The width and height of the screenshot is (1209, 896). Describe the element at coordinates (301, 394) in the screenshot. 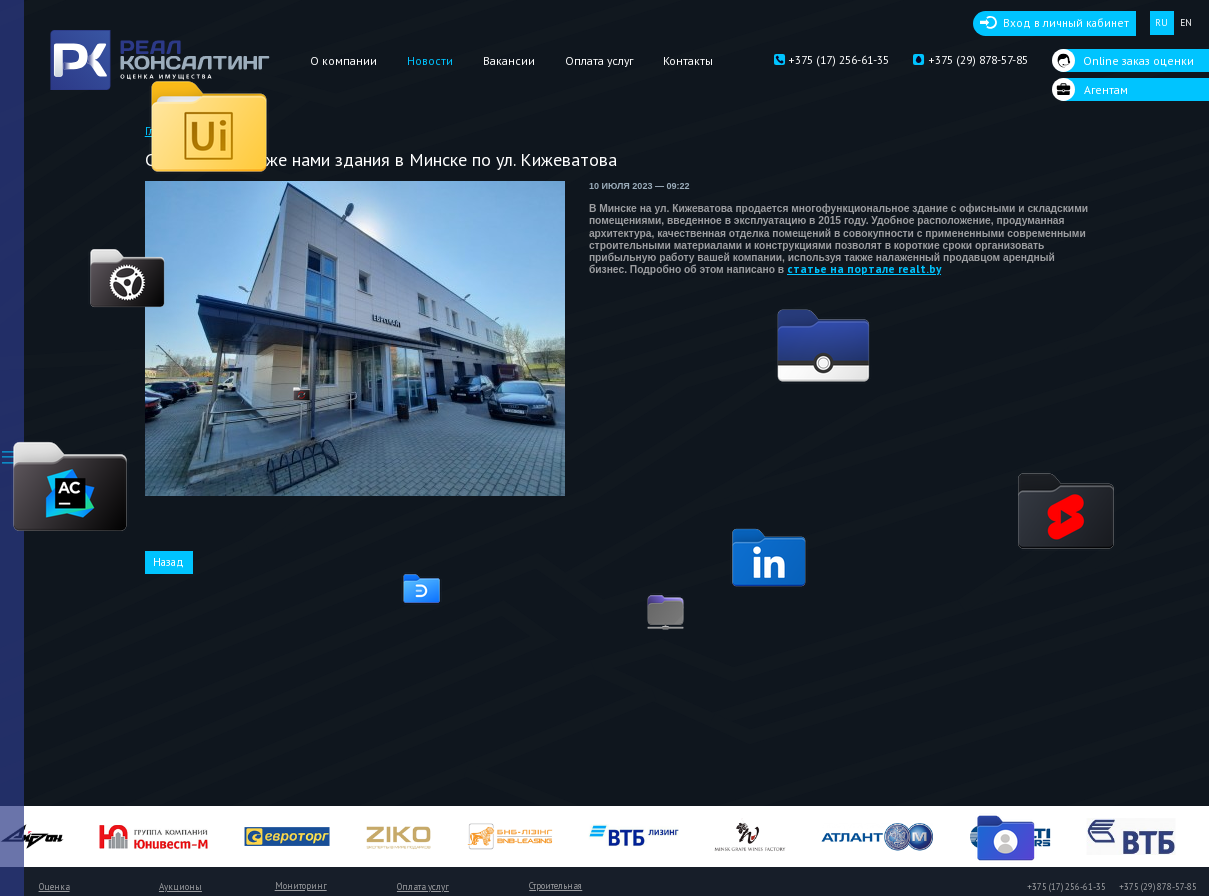

I see `folder containing OpenShift project files` at that location.